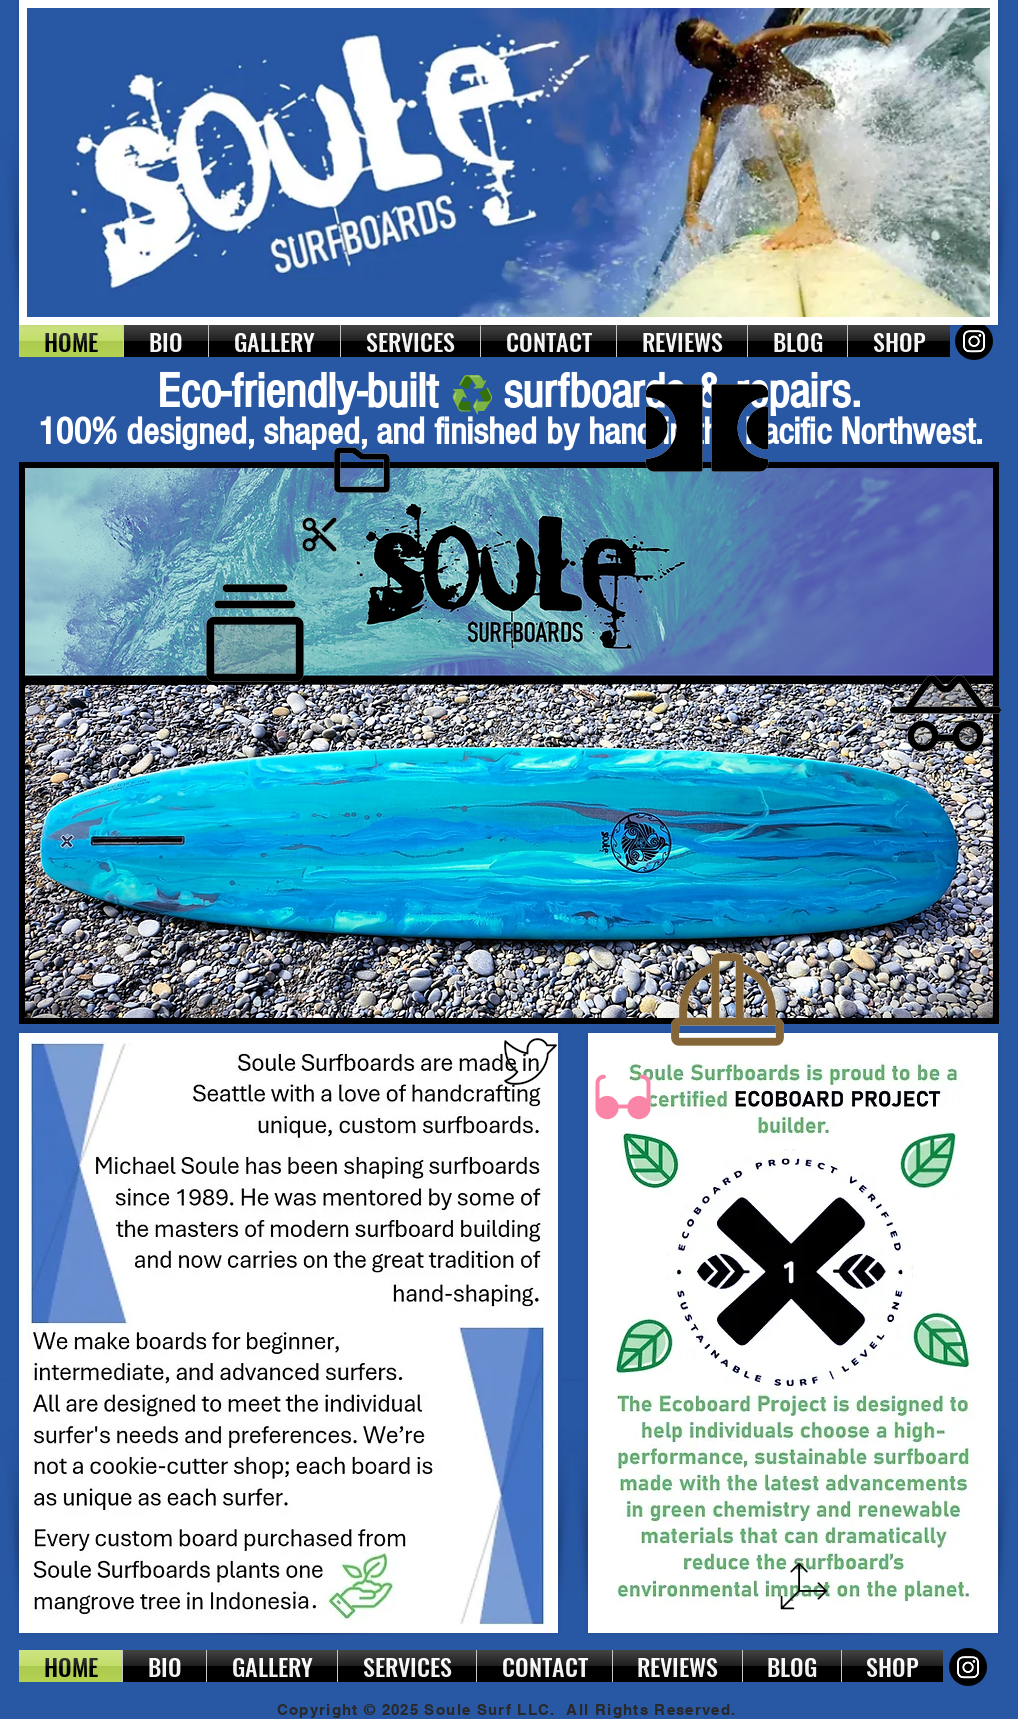 This screenshot has height=1719, width=1018. I want to click on open file folder, so click(362, 469).